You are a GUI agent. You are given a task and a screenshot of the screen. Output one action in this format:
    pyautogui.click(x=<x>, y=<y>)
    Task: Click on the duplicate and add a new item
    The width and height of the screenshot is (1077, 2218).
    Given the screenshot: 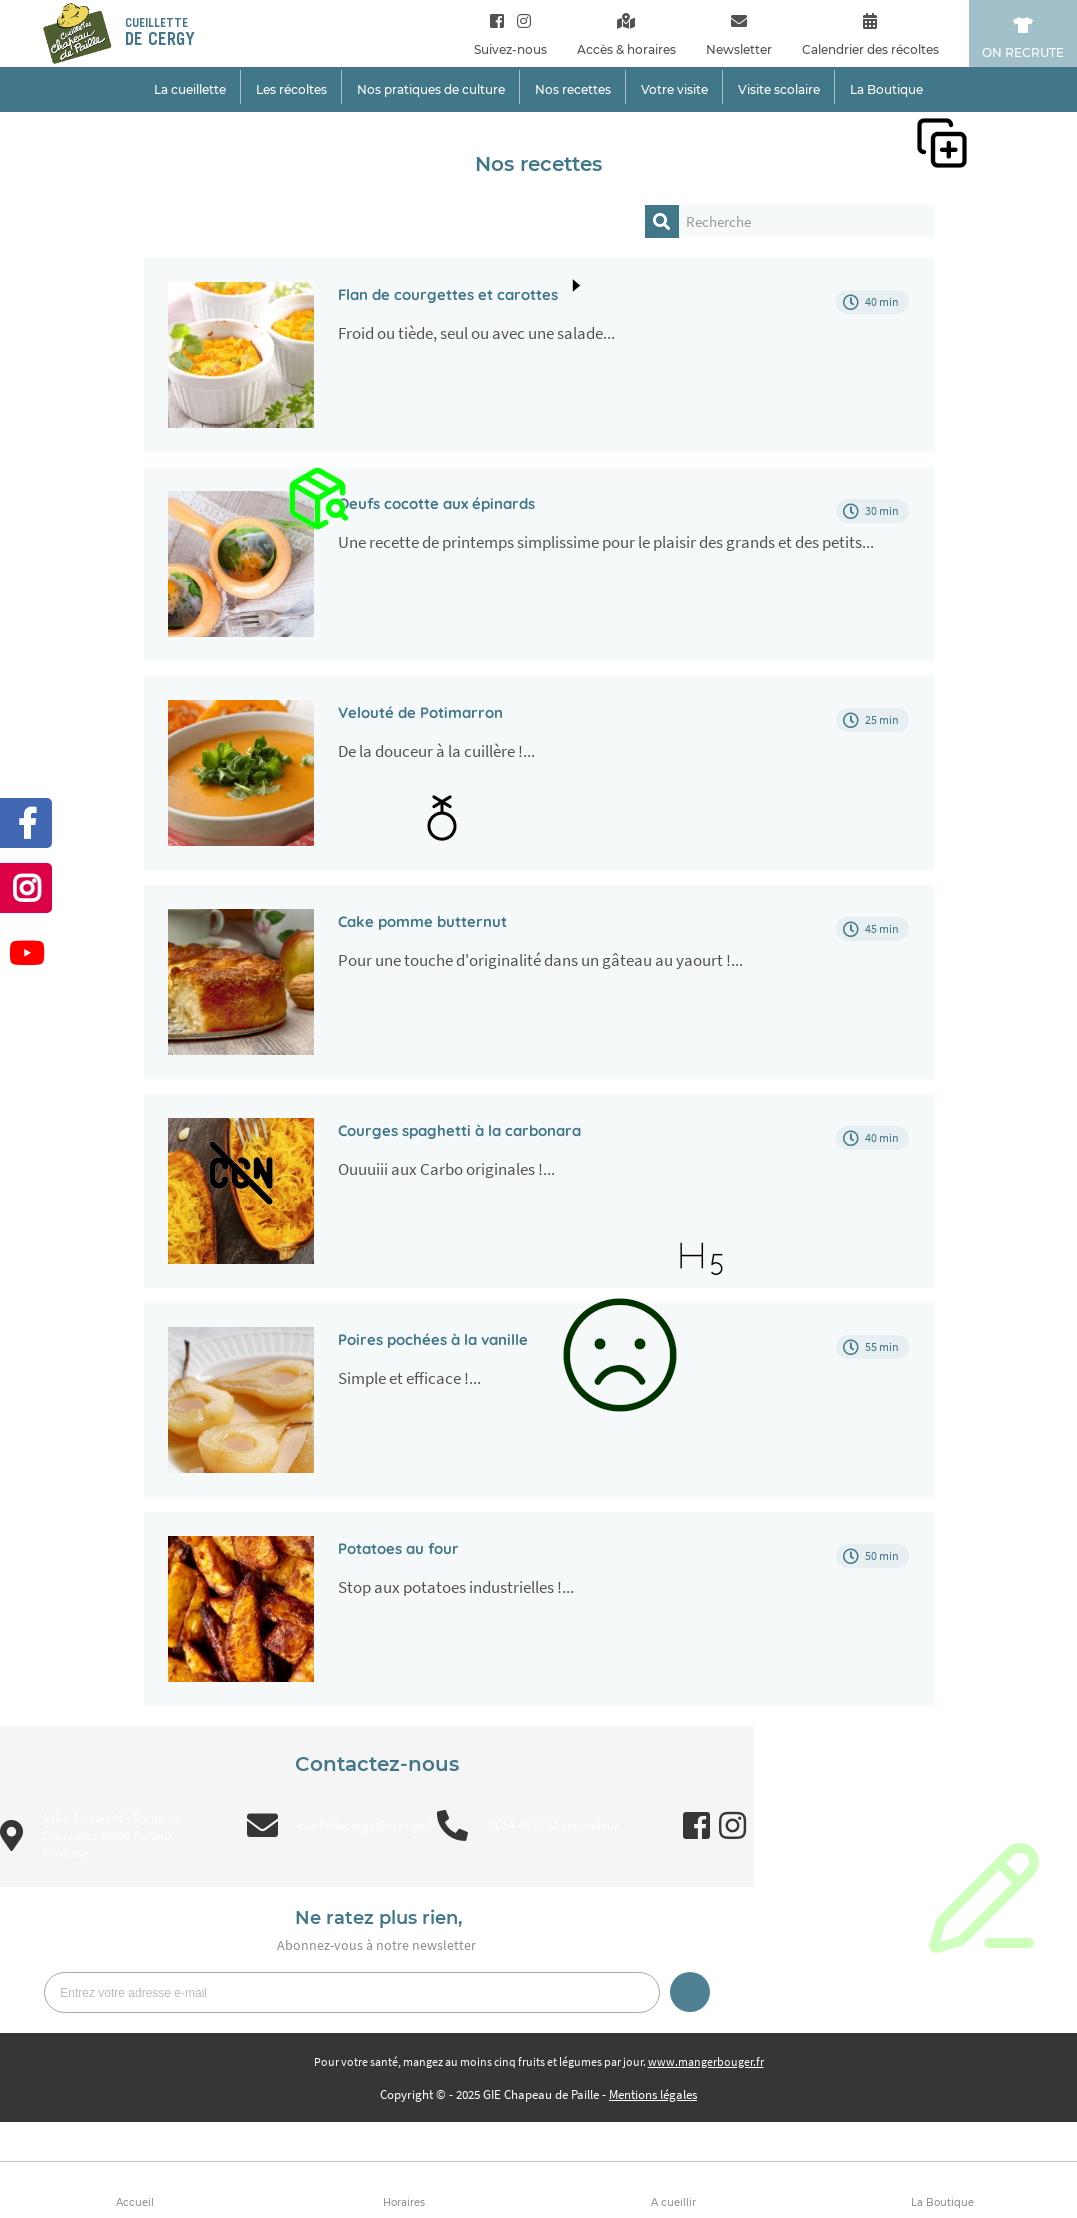 What is the action you would take?
    pyautogui.click(x=942, y=143)
    